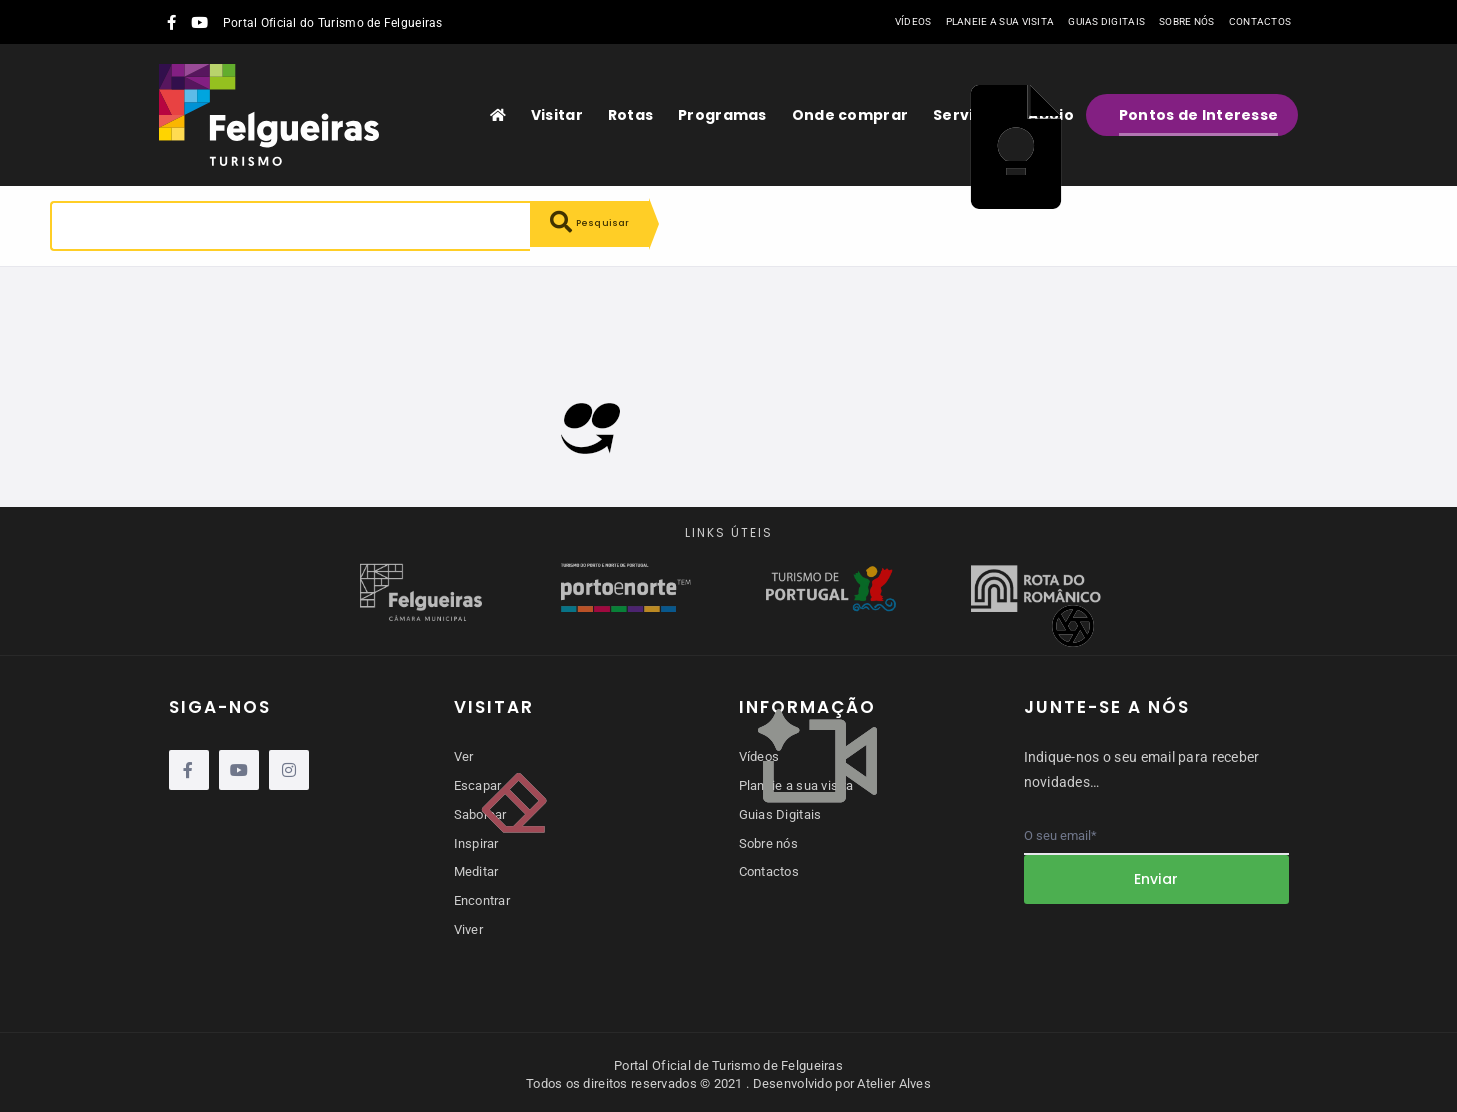 The width and height of the screenshot is (1457, 1112). I want to click on enable AI-powered video features, so click(820, 761).